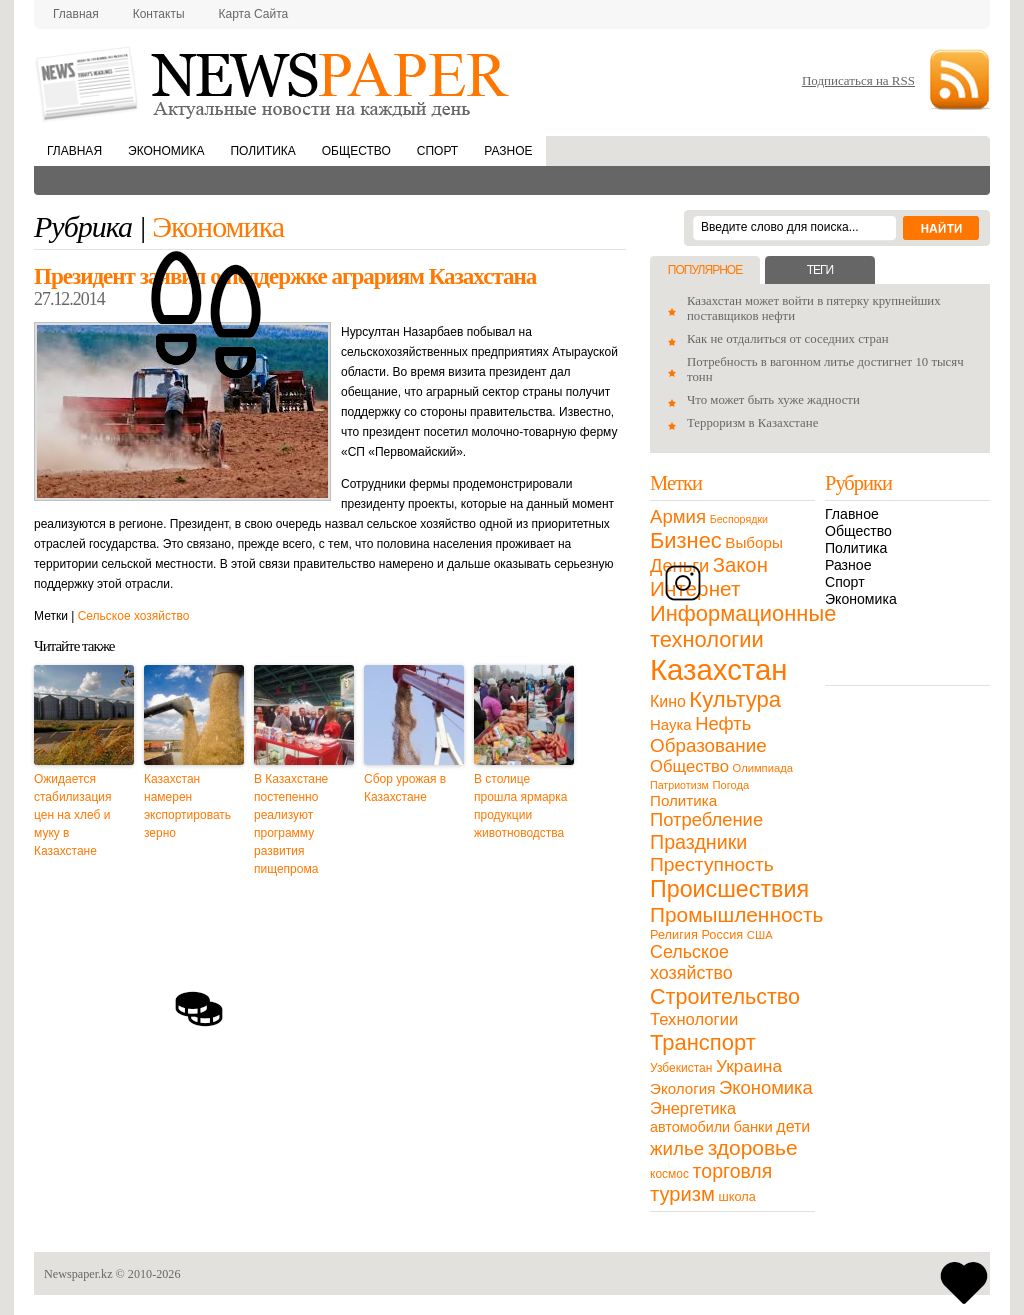  I want to click on view walking directions or pedestrian route, so click(206, 315).